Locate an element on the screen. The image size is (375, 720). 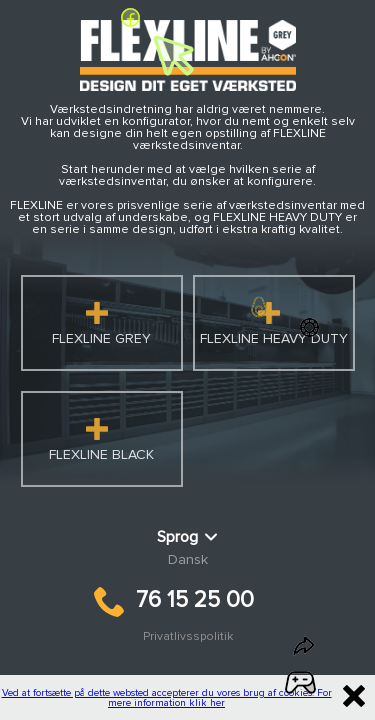
link to facebook profile or page is located at coordinates (130, 17).